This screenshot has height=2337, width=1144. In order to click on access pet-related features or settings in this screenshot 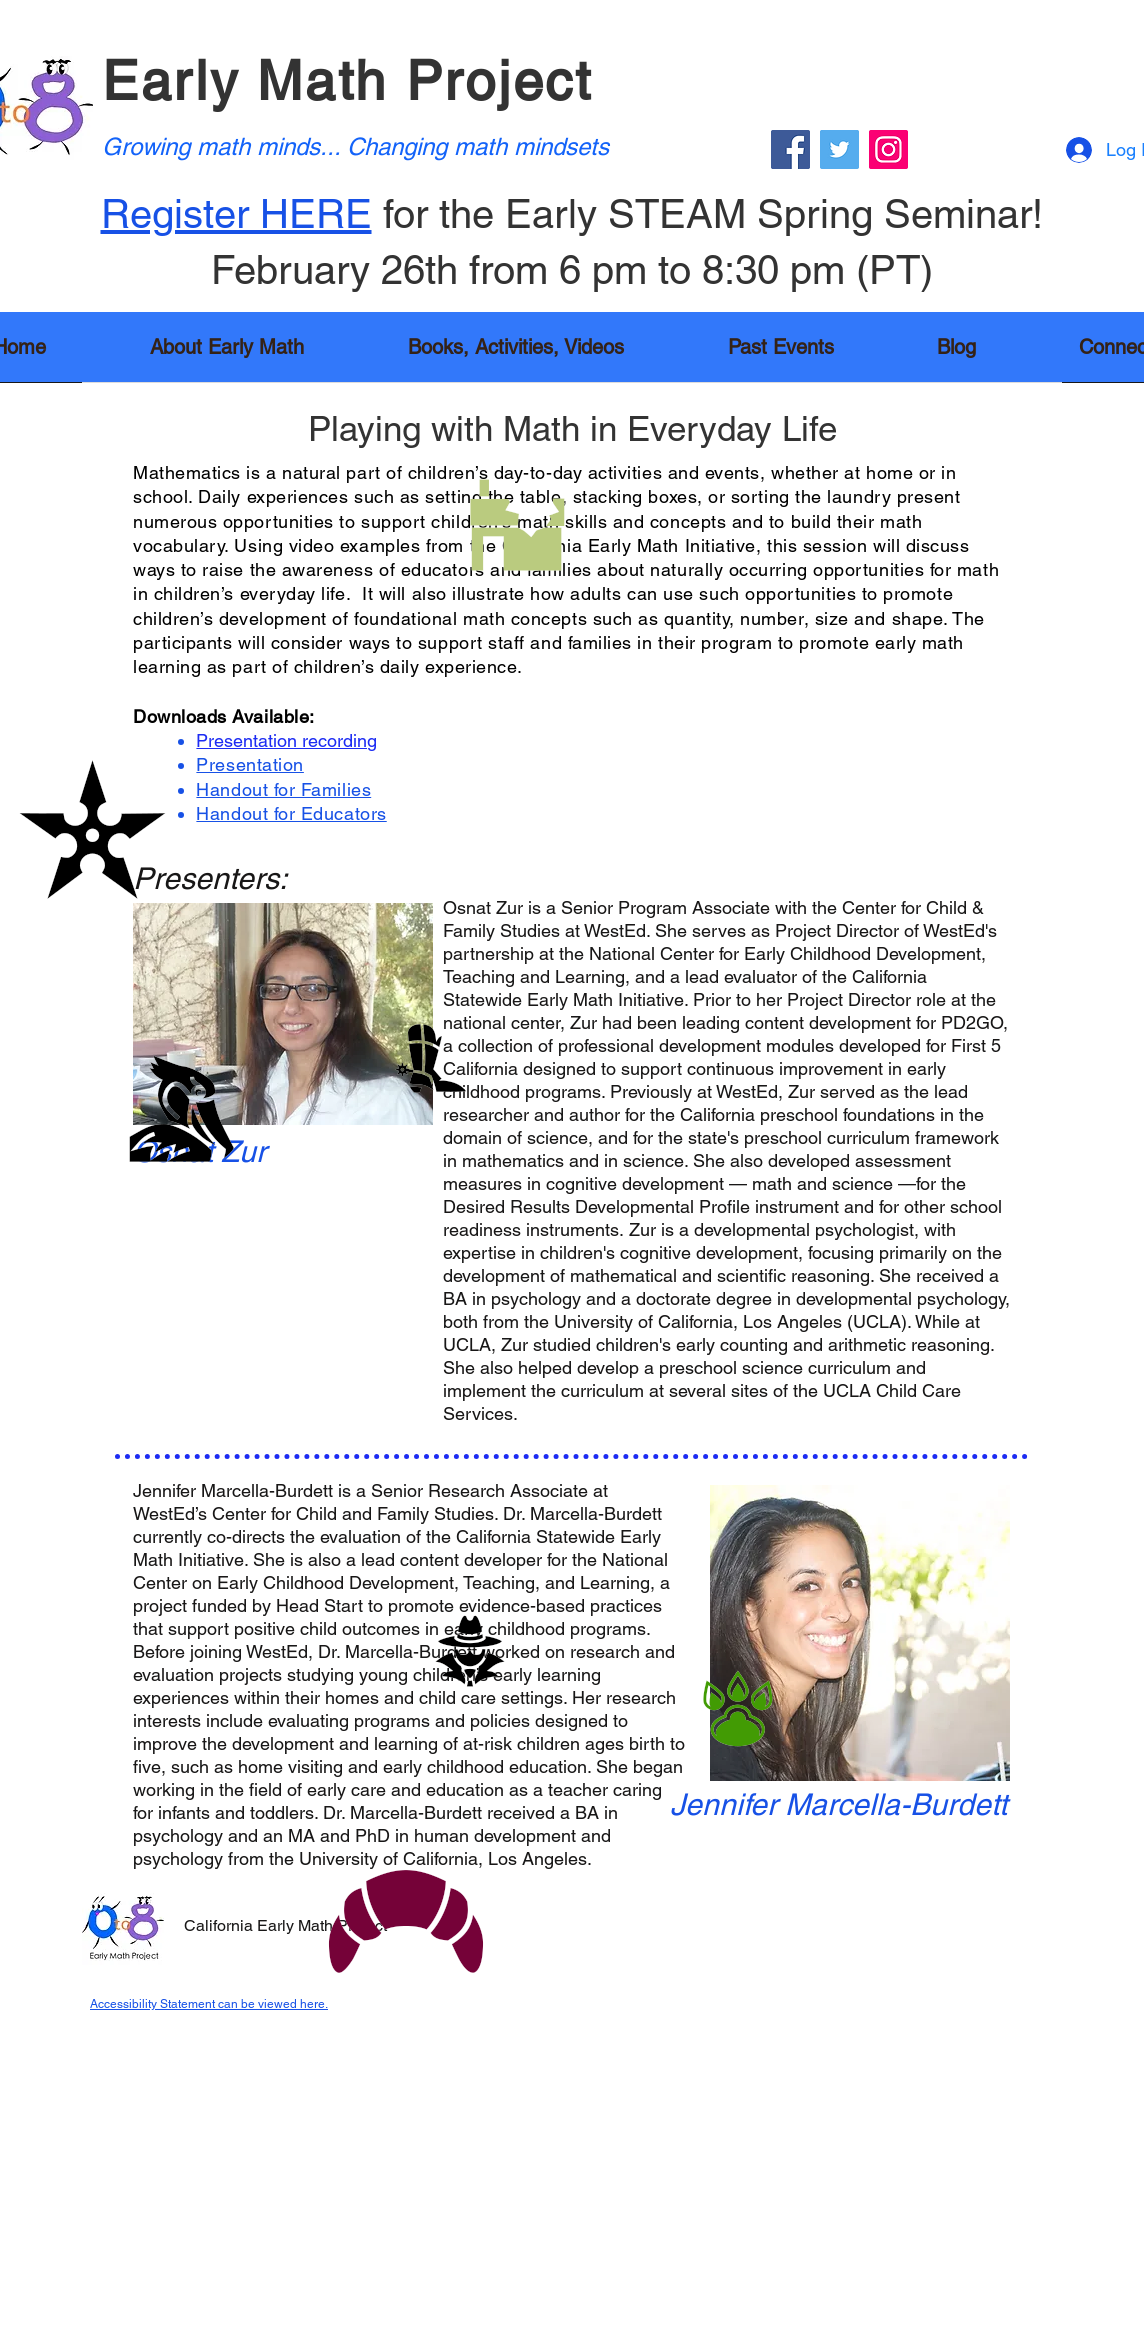, I will do `click(737, 1708)`.